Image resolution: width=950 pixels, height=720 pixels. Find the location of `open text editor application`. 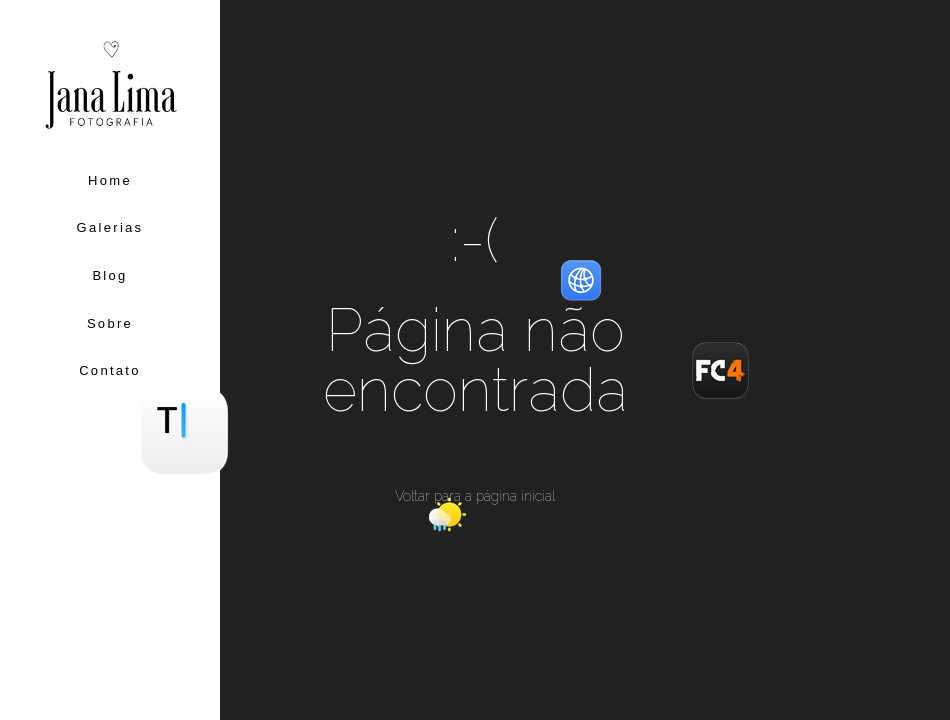

open text editor application is located at coordinates (183, 431).